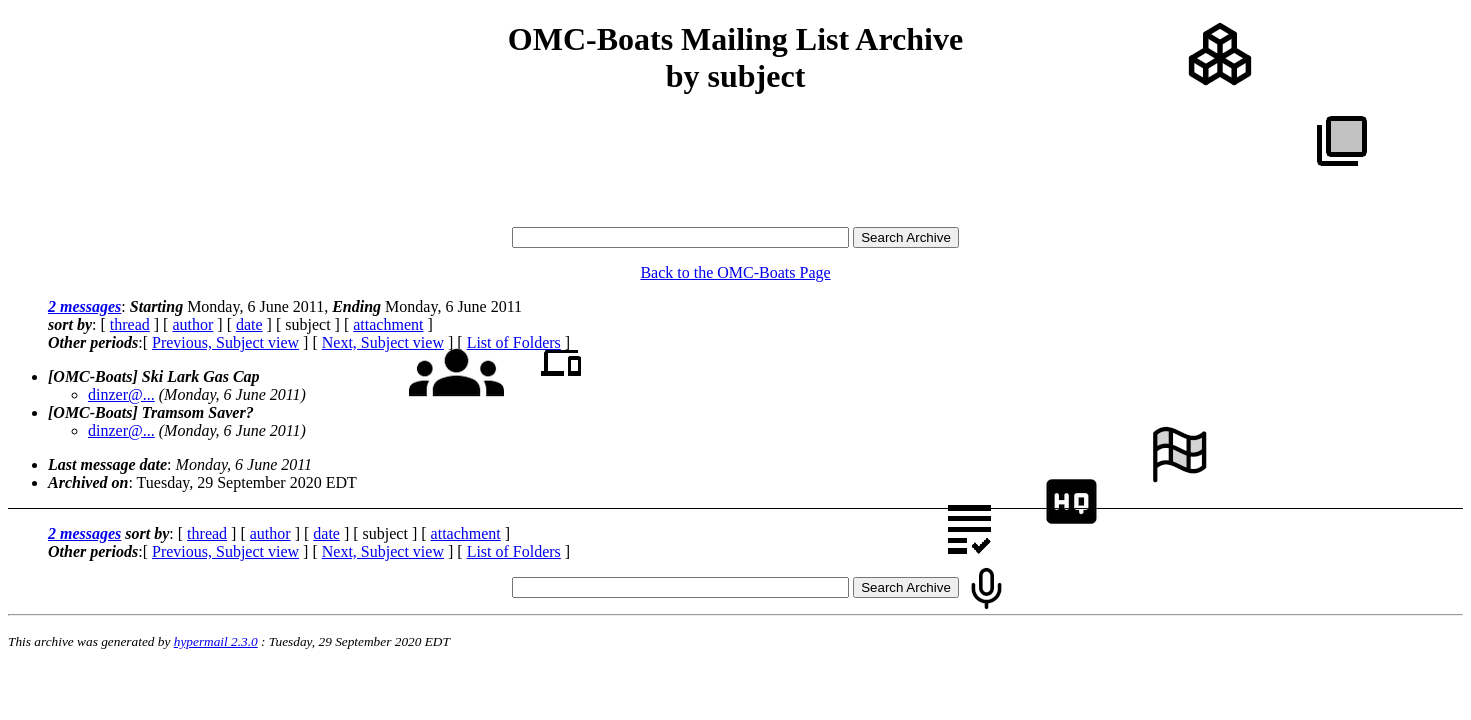 This screenshot has height=720, width=1471. I want to click on view grading or assessment results, so click(969, 529).